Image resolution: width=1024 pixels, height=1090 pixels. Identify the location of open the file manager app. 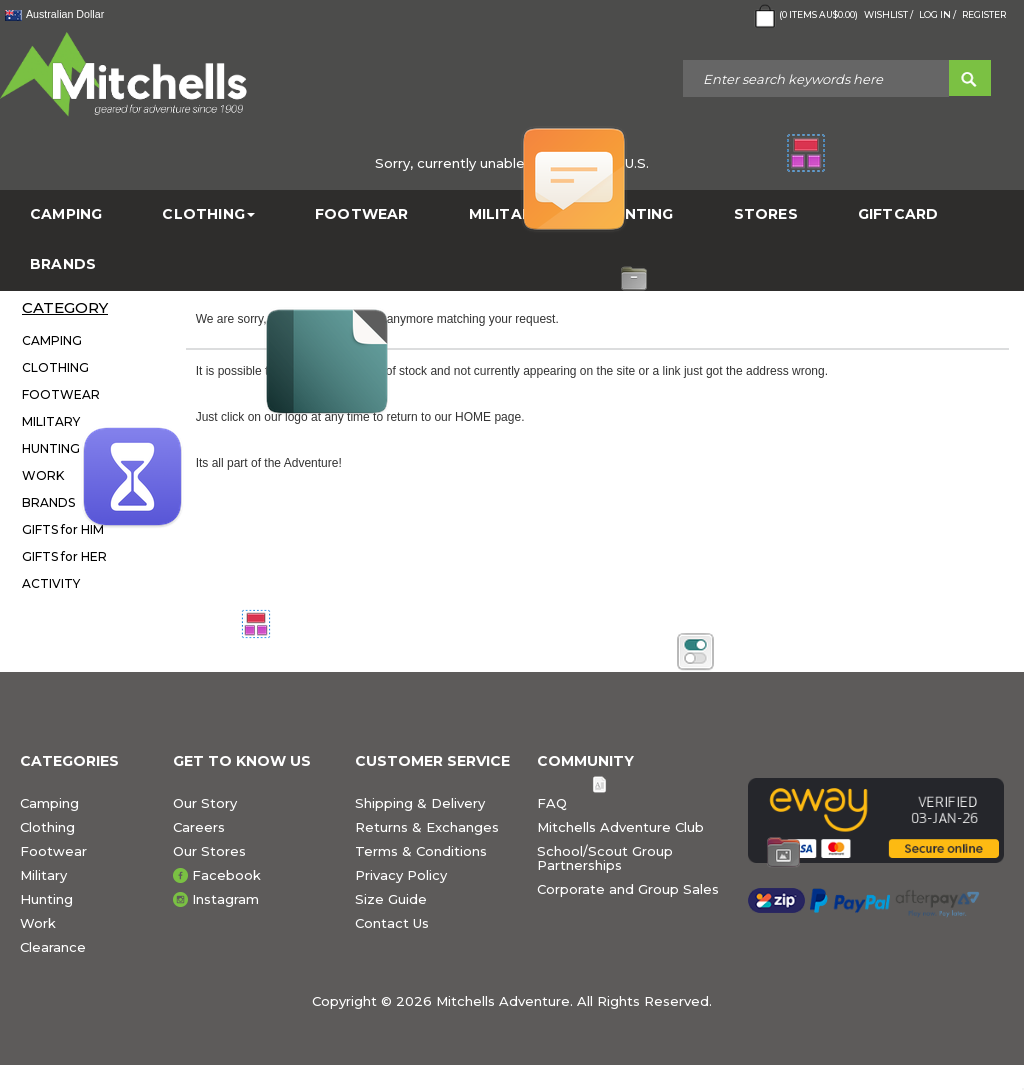
(634, 278).